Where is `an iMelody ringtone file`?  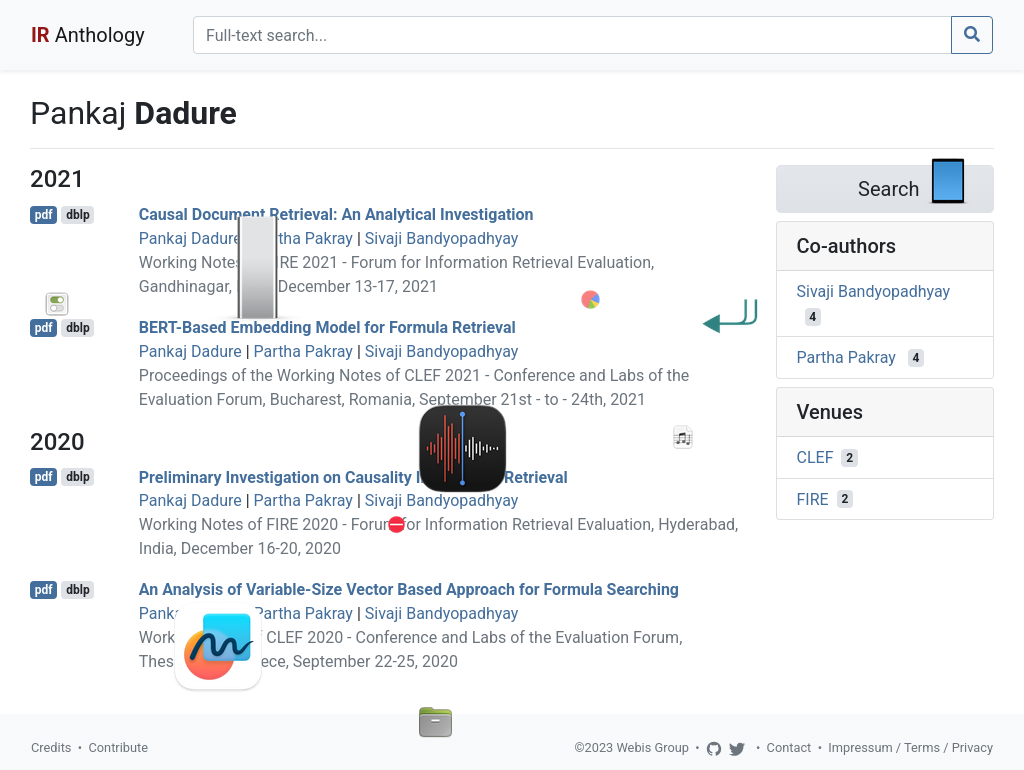
an iMelody ringtone file is located at coordinates (683, 437).